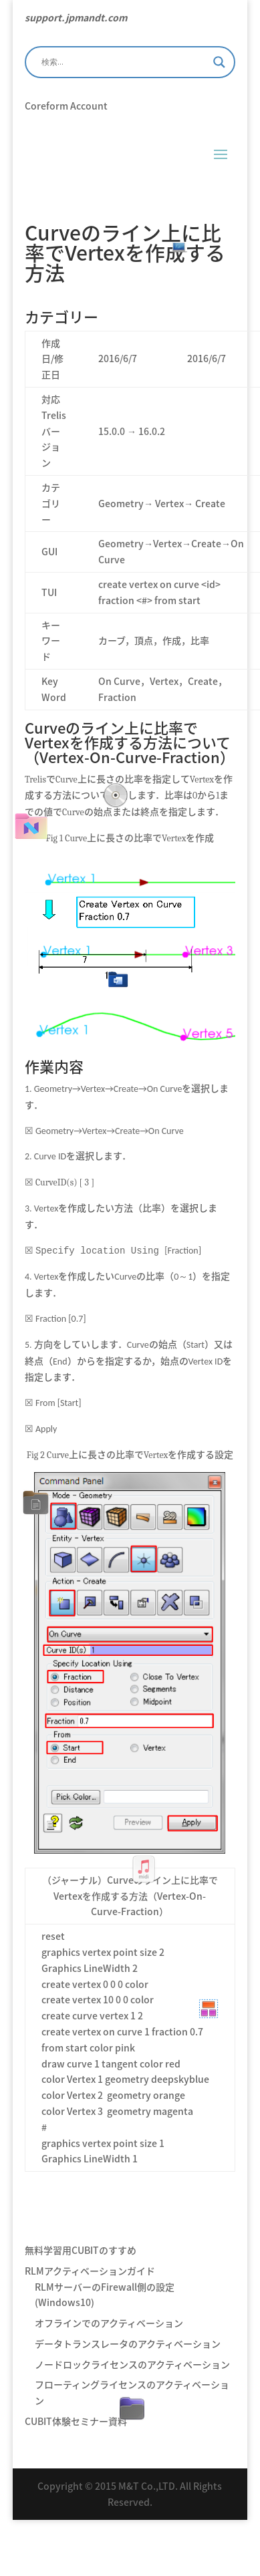  What do you see at coordinates (35, 1502) in the screenshot?
I see `open your documents folder` at bounding box center [35, 1502].